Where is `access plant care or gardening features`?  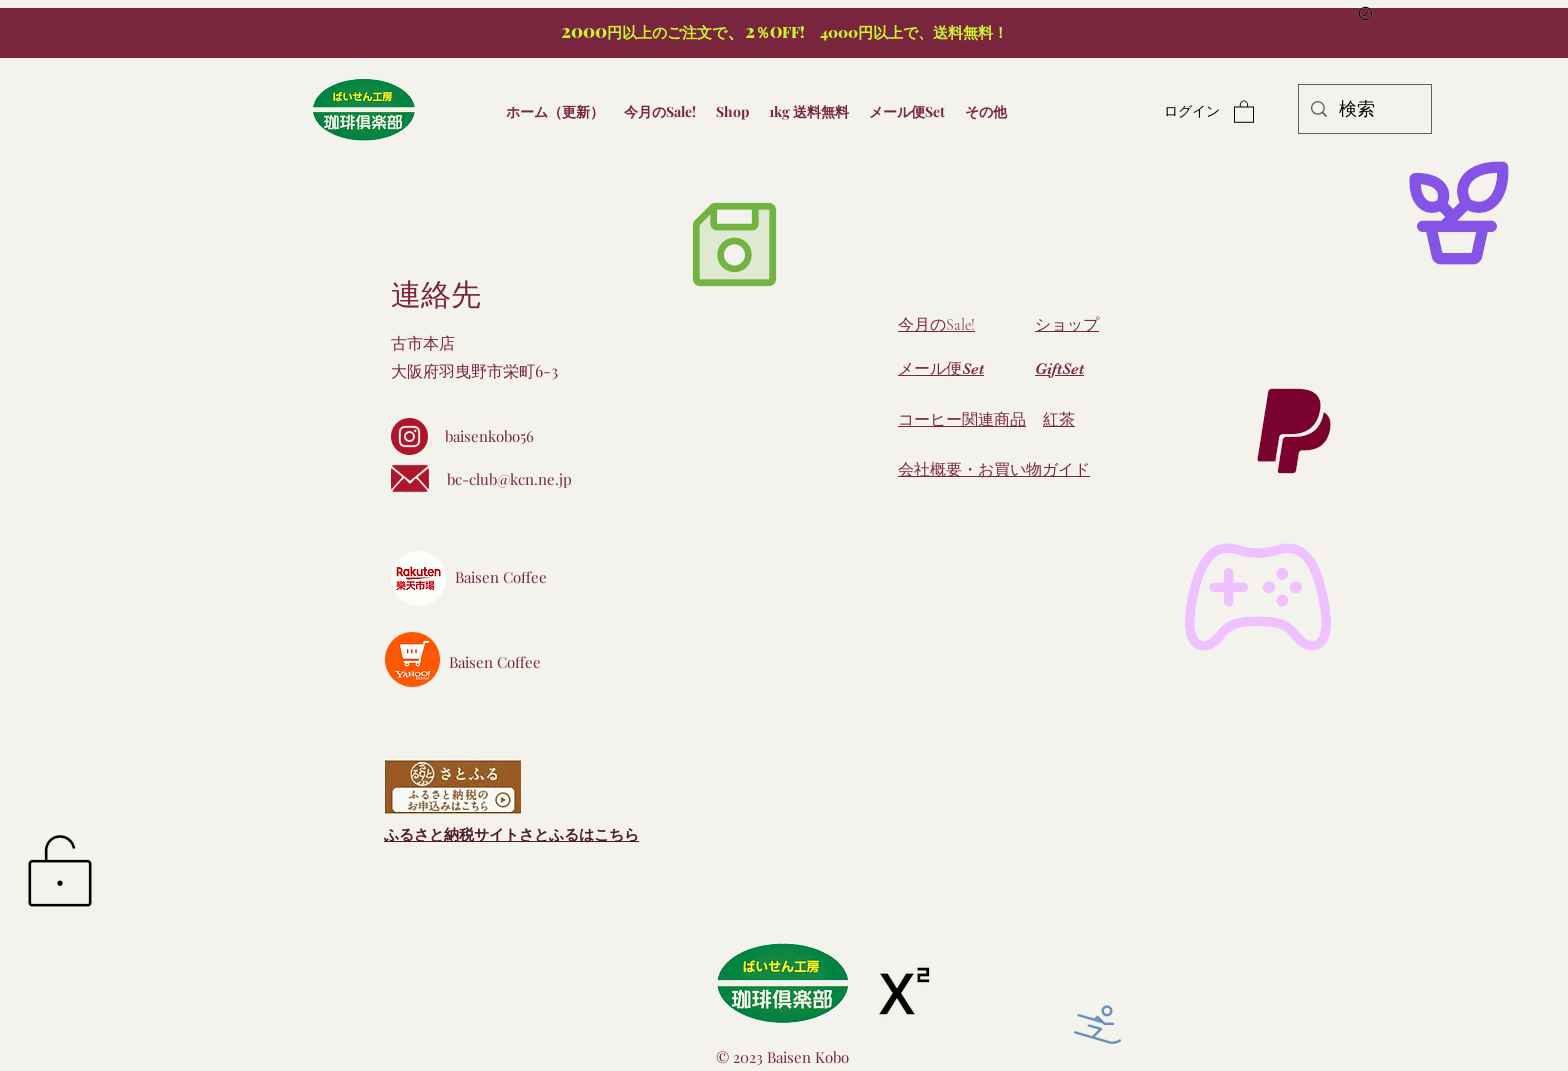 access plant care or gardening features is located at coordinates (1457, 213).